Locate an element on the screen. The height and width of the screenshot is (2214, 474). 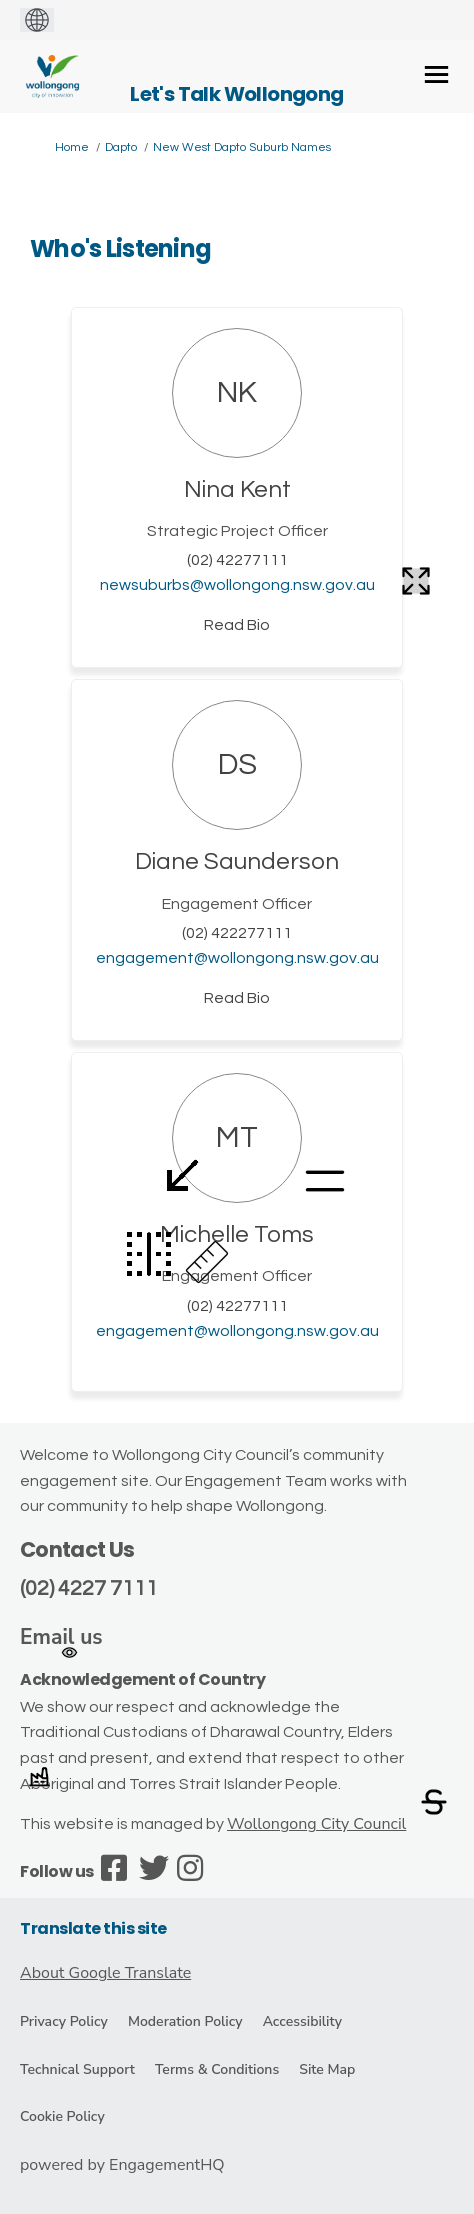
add a vertical border to selected cells is located at coordinates (149, 1254).